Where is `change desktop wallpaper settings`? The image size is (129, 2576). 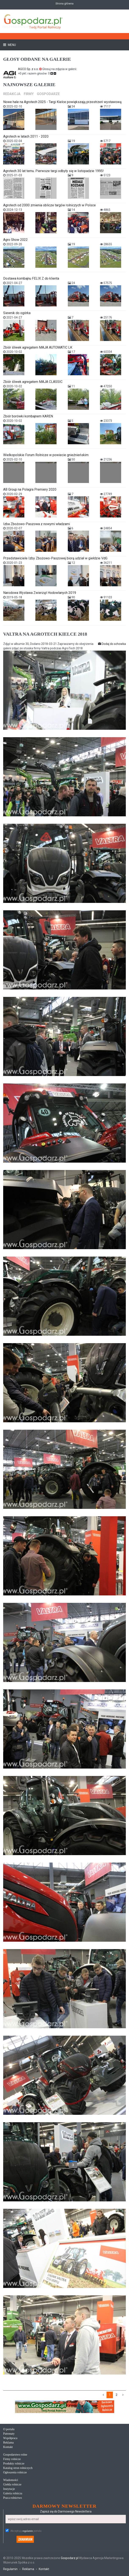 change desktop wallpaper settings is located at coordinates (117, 1609).